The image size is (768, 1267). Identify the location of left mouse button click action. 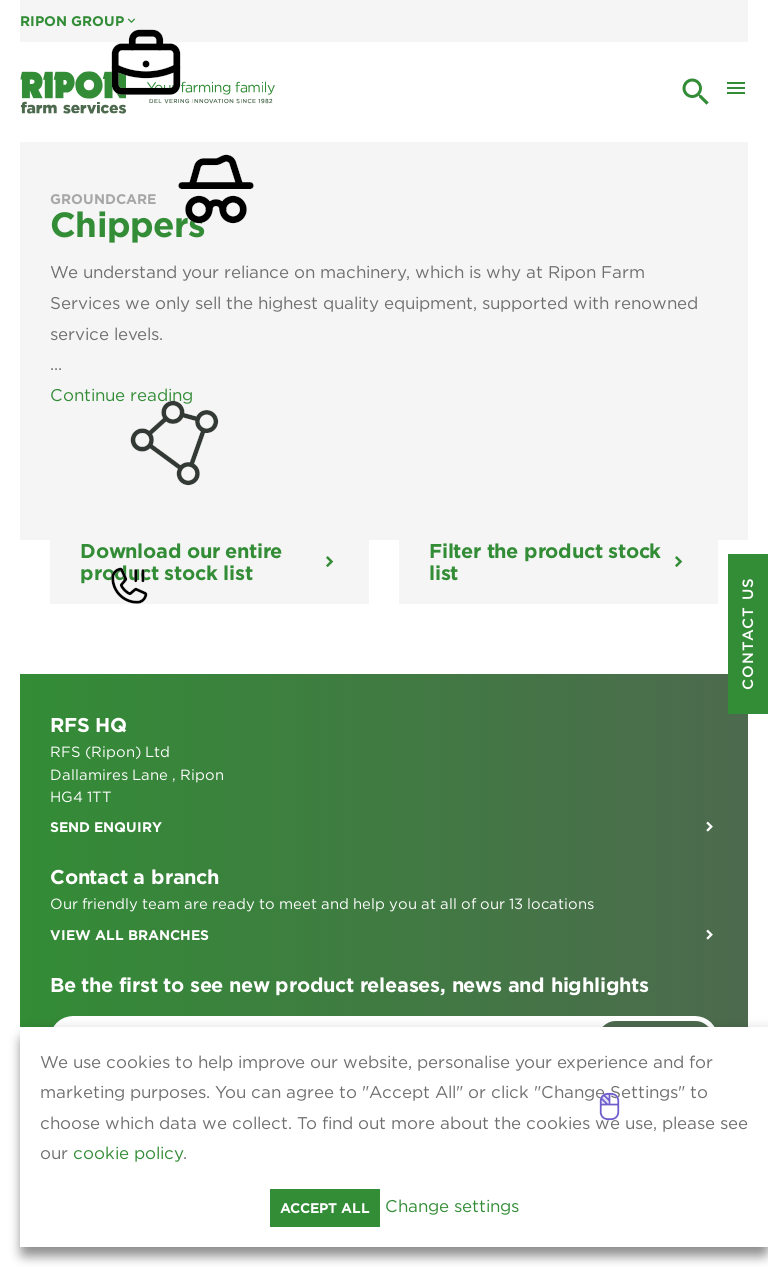
(609, 1106).